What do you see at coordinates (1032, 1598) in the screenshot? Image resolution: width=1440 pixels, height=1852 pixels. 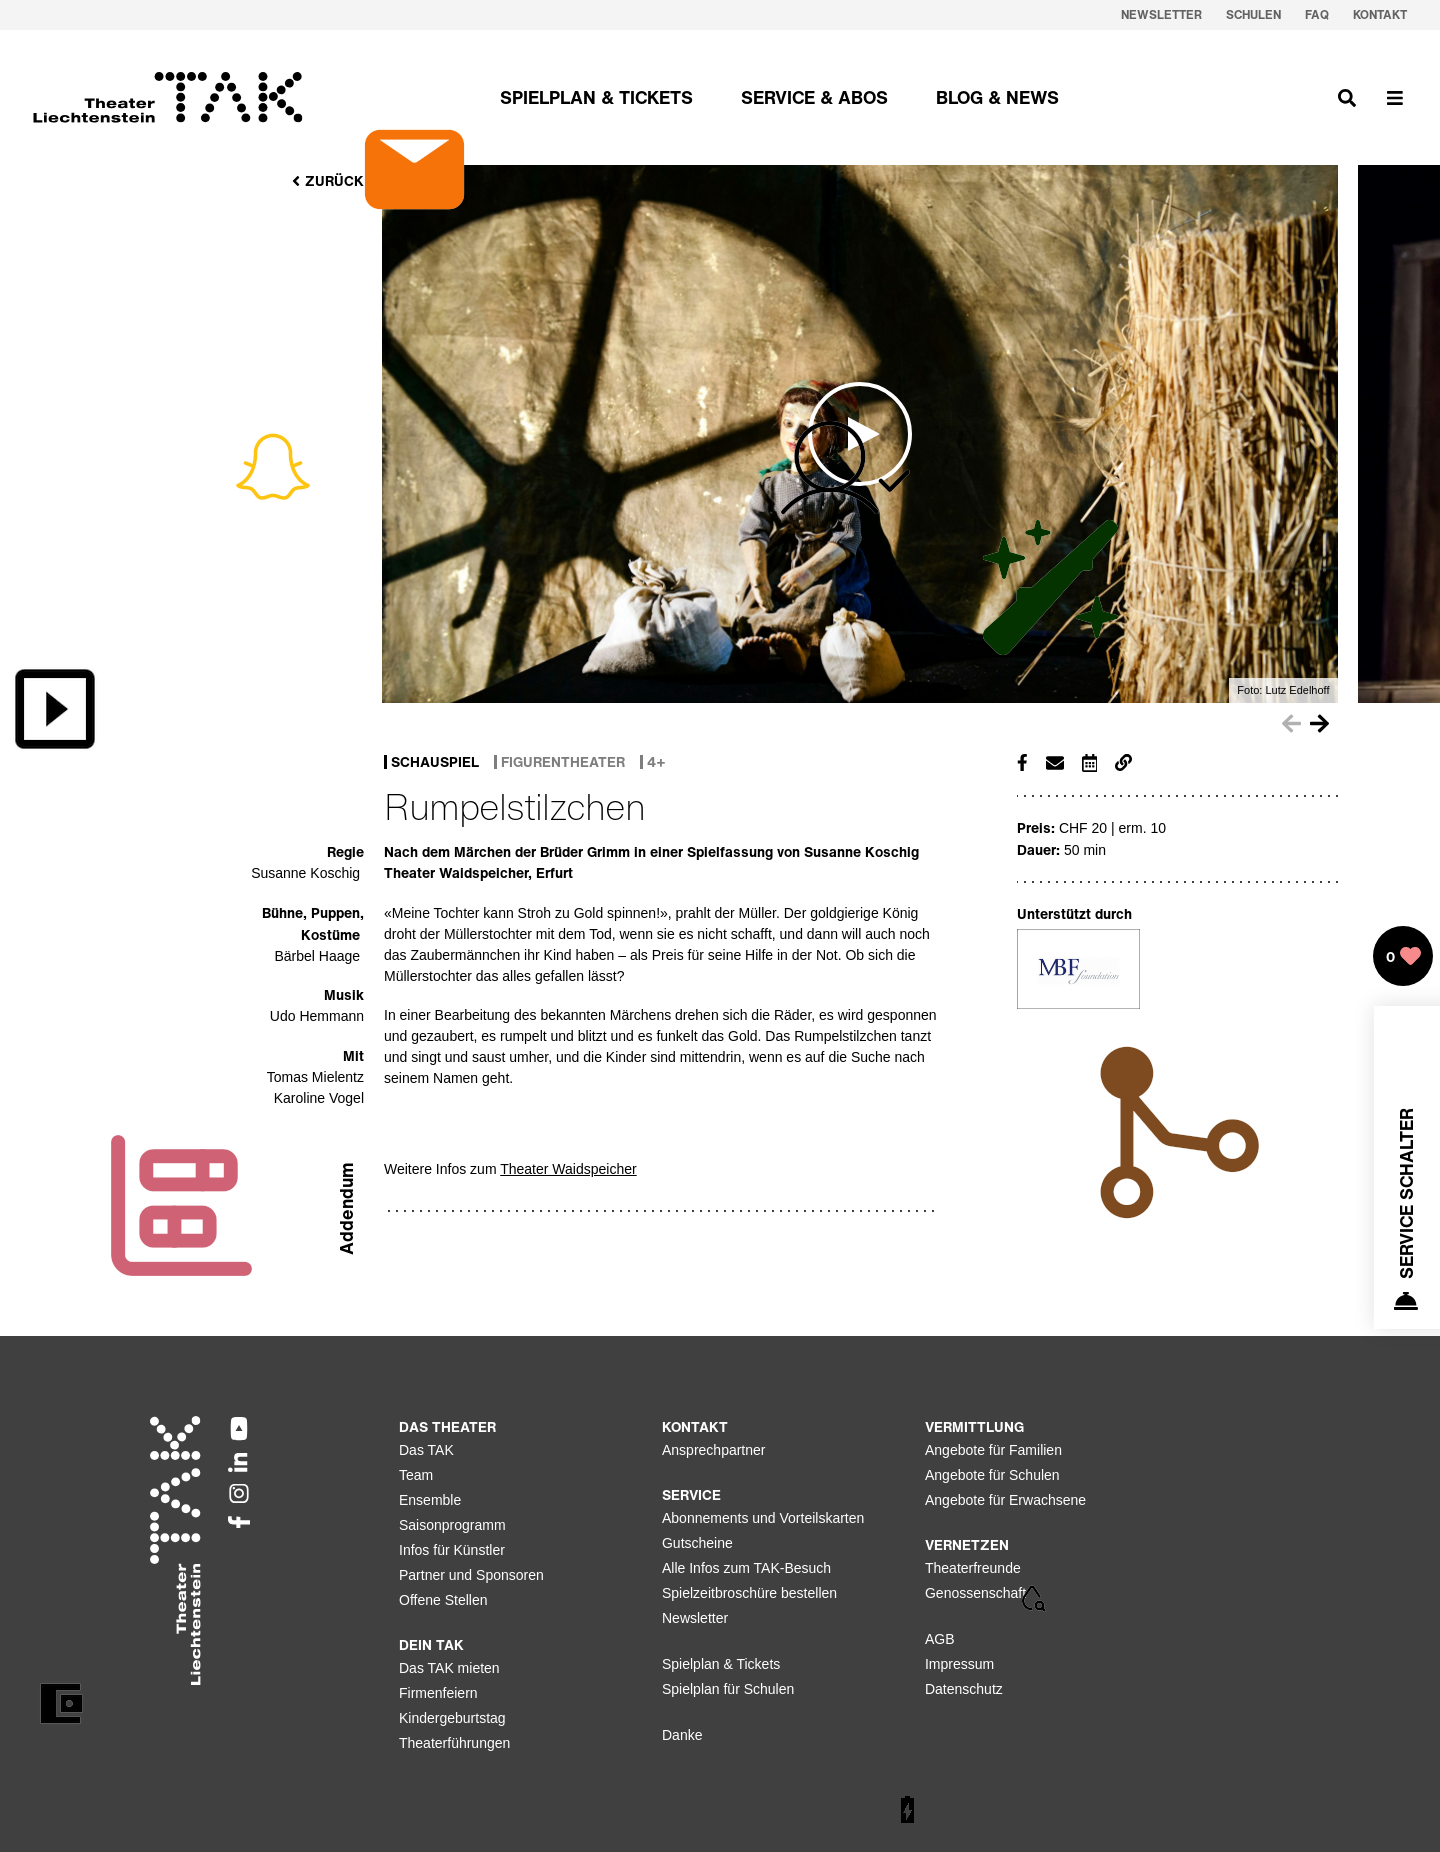 I see `search water or liquid settings` at bounding box center [1032, 1598].